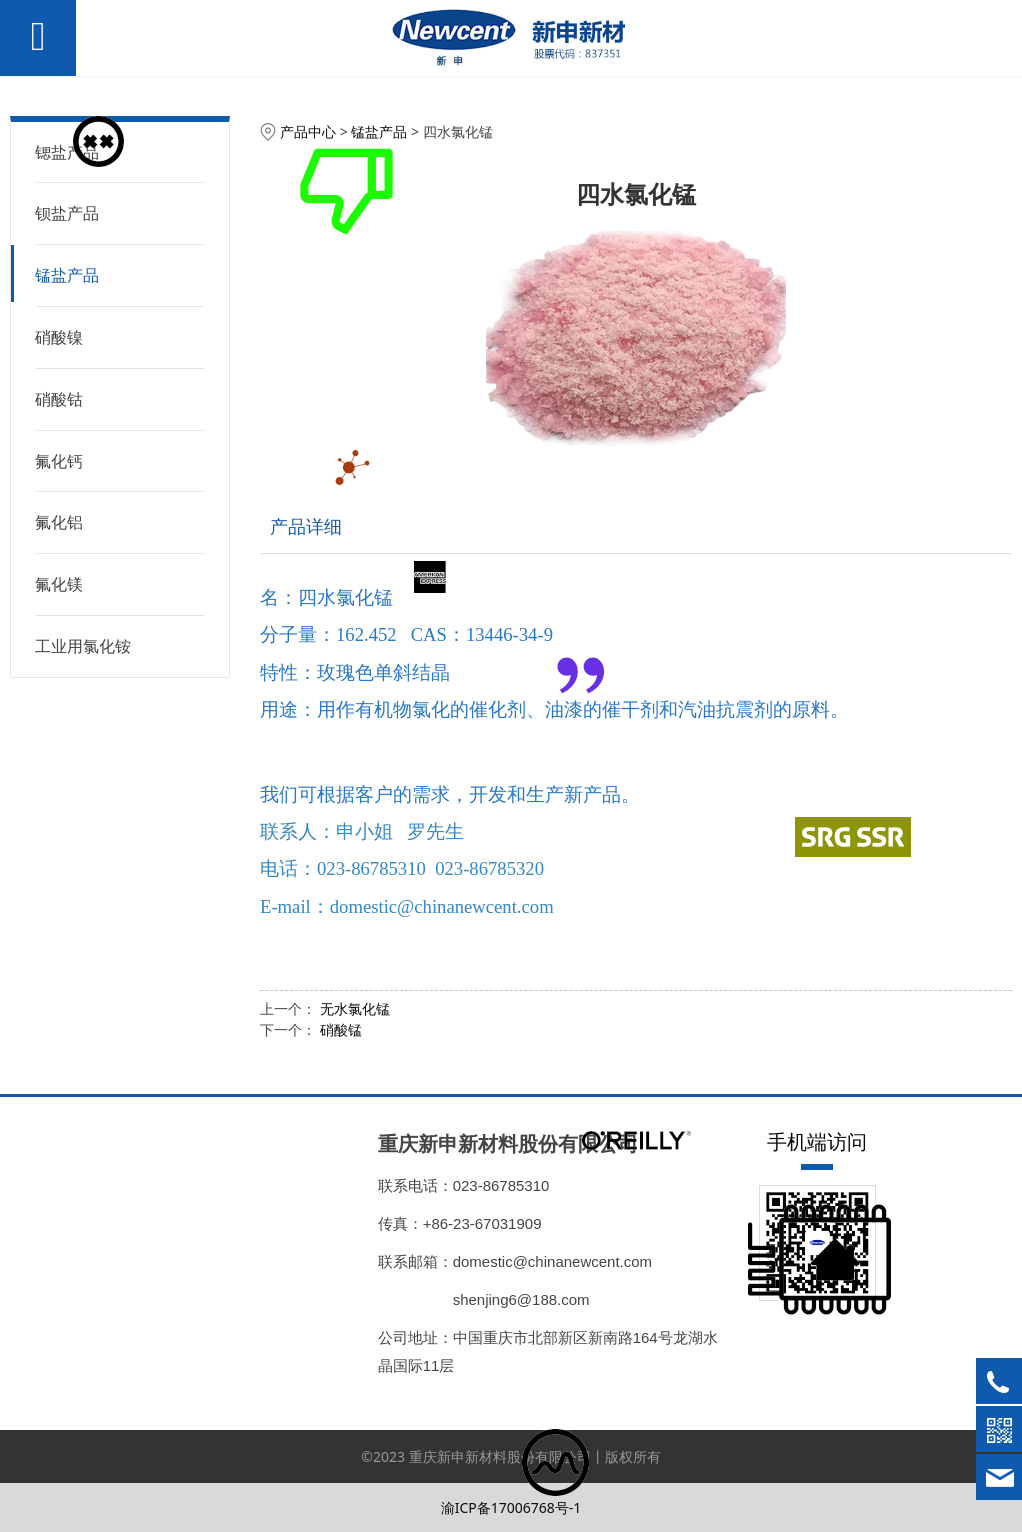 The height and width of the screenshot is (1532, 1022). What do you see at coordinates (555, 1462) in the screenshot?
I see `open the Flood torrent client` at bounding box center [555, 1462].